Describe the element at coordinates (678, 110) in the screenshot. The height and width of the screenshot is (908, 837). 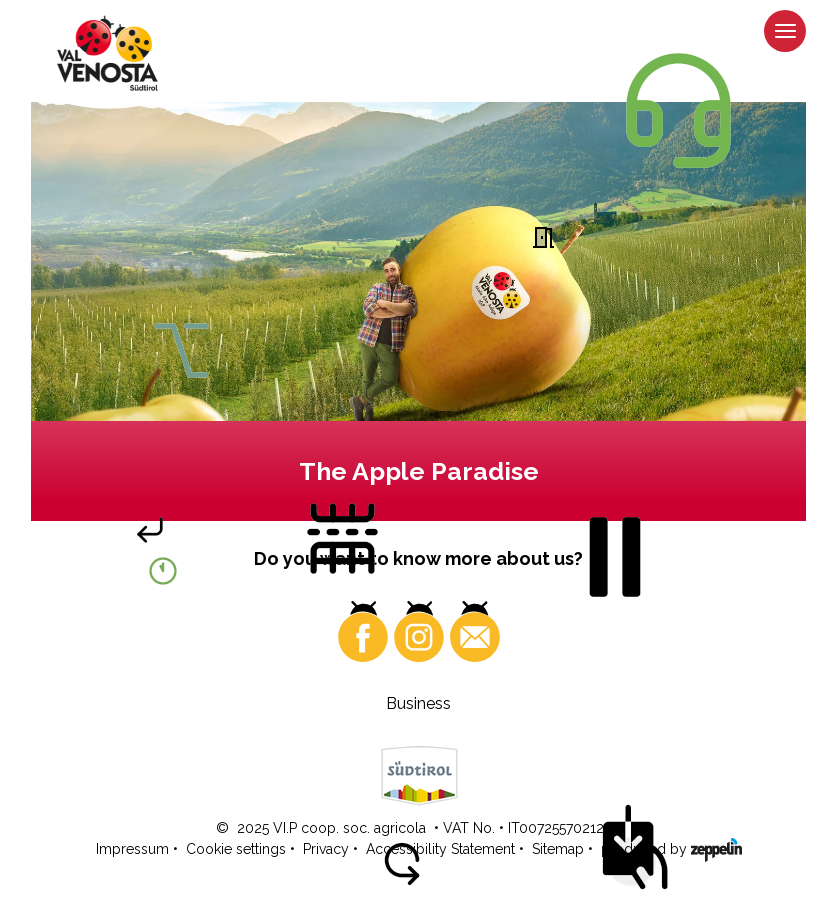
I see `contact customer support` at that location.